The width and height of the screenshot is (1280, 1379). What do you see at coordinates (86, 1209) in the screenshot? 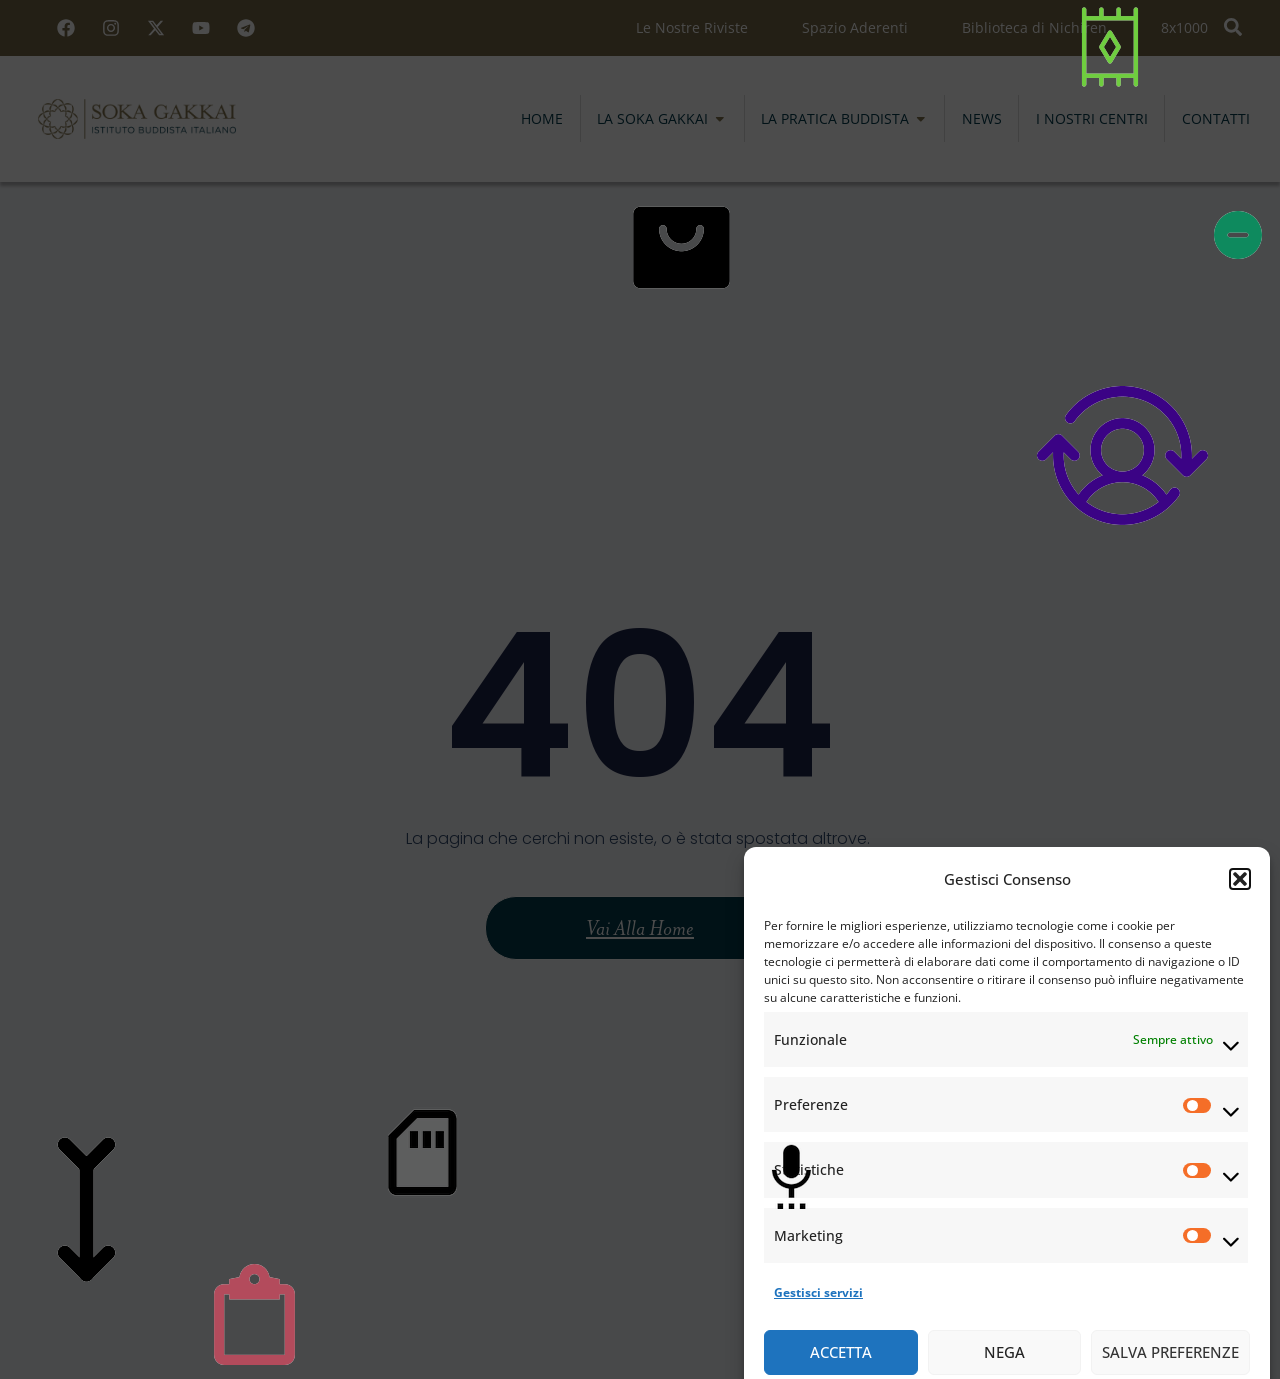
I see `scroll down to view more content` at bounding box center [86, 1209].